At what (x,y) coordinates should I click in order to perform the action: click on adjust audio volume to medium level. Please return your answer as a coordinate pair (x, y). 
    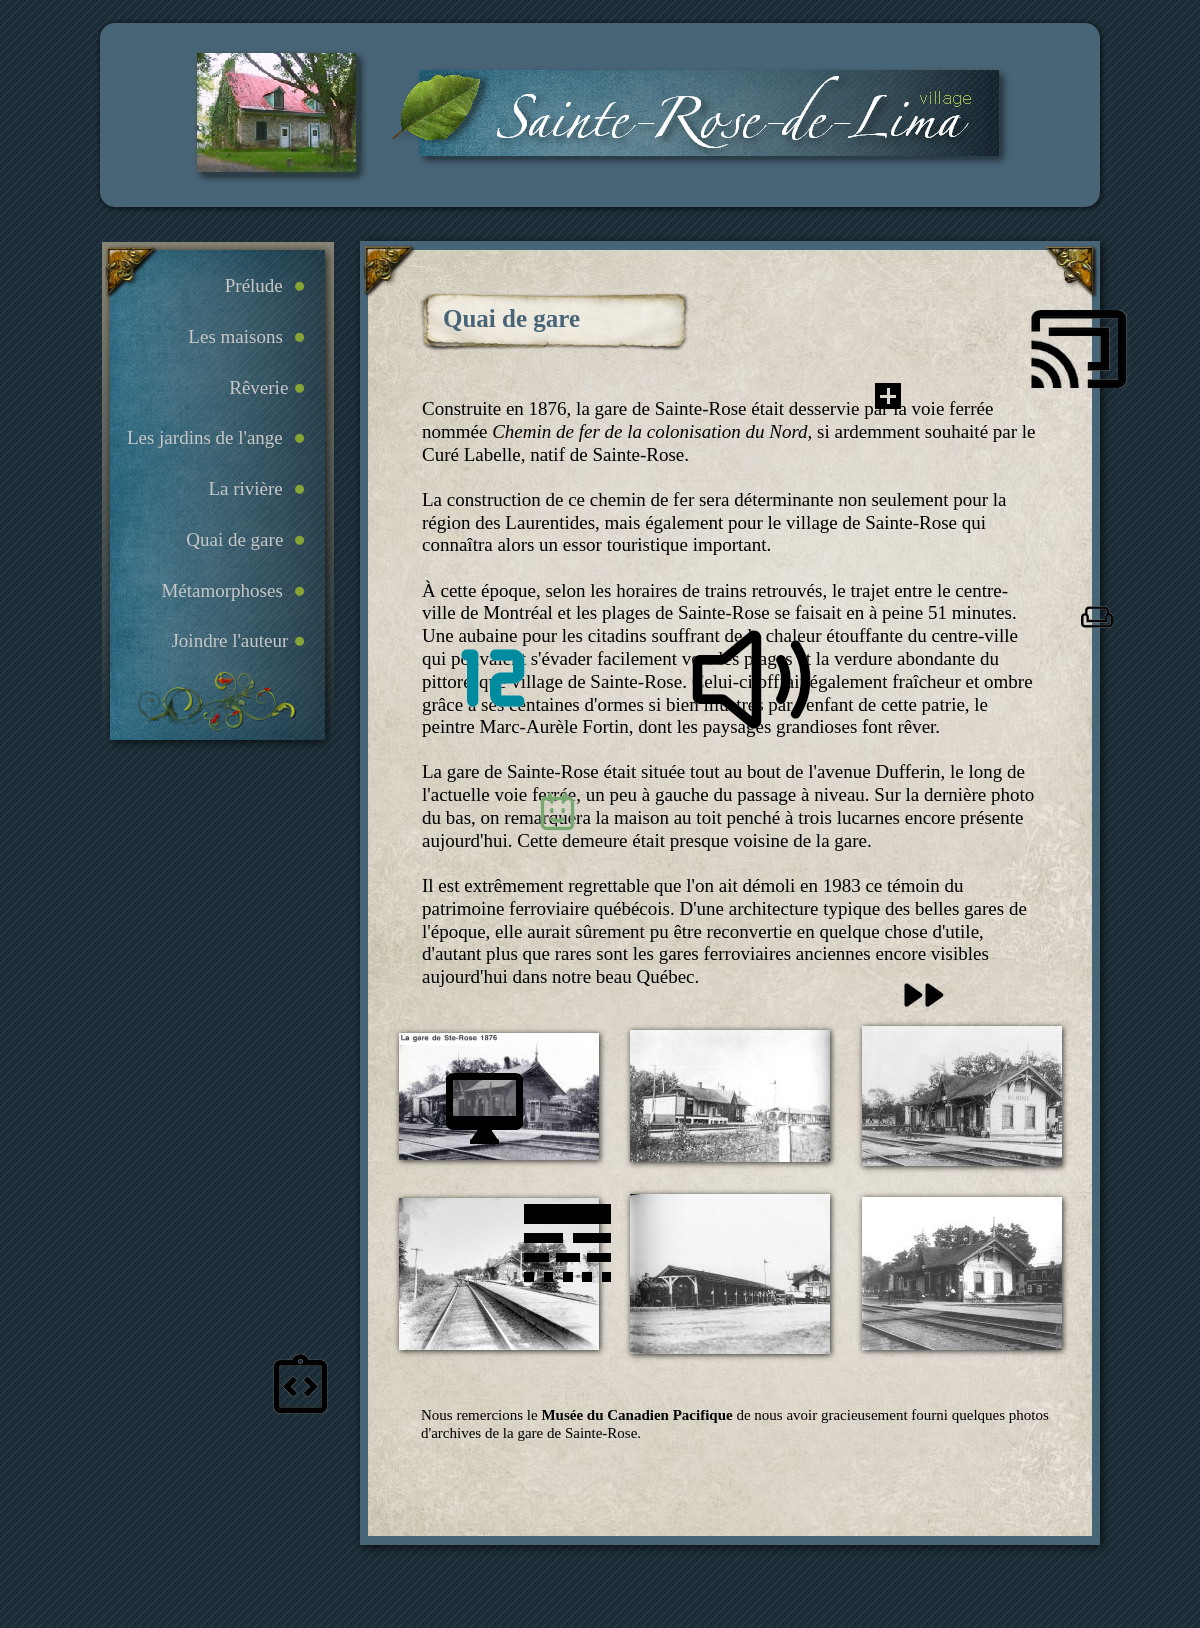
    Looking at the image, I should click on (751, 679).